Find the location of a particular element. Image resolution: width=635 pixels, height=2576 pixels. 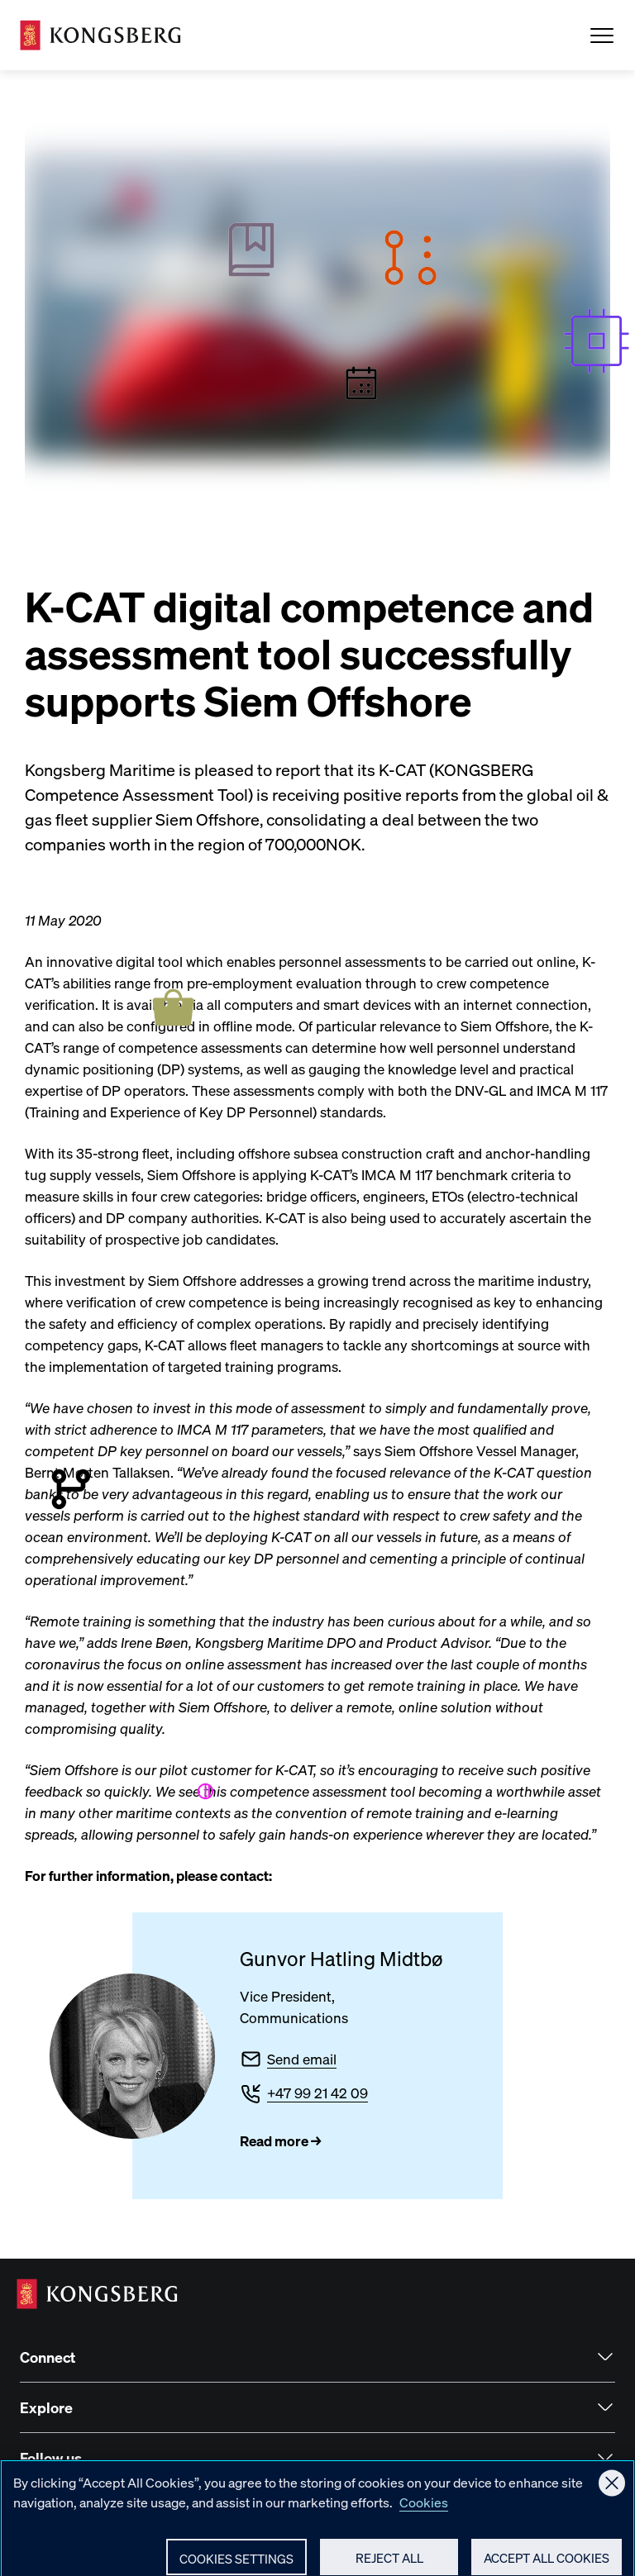

toggle between light and dark mode is located at coordinates (205, 1791).